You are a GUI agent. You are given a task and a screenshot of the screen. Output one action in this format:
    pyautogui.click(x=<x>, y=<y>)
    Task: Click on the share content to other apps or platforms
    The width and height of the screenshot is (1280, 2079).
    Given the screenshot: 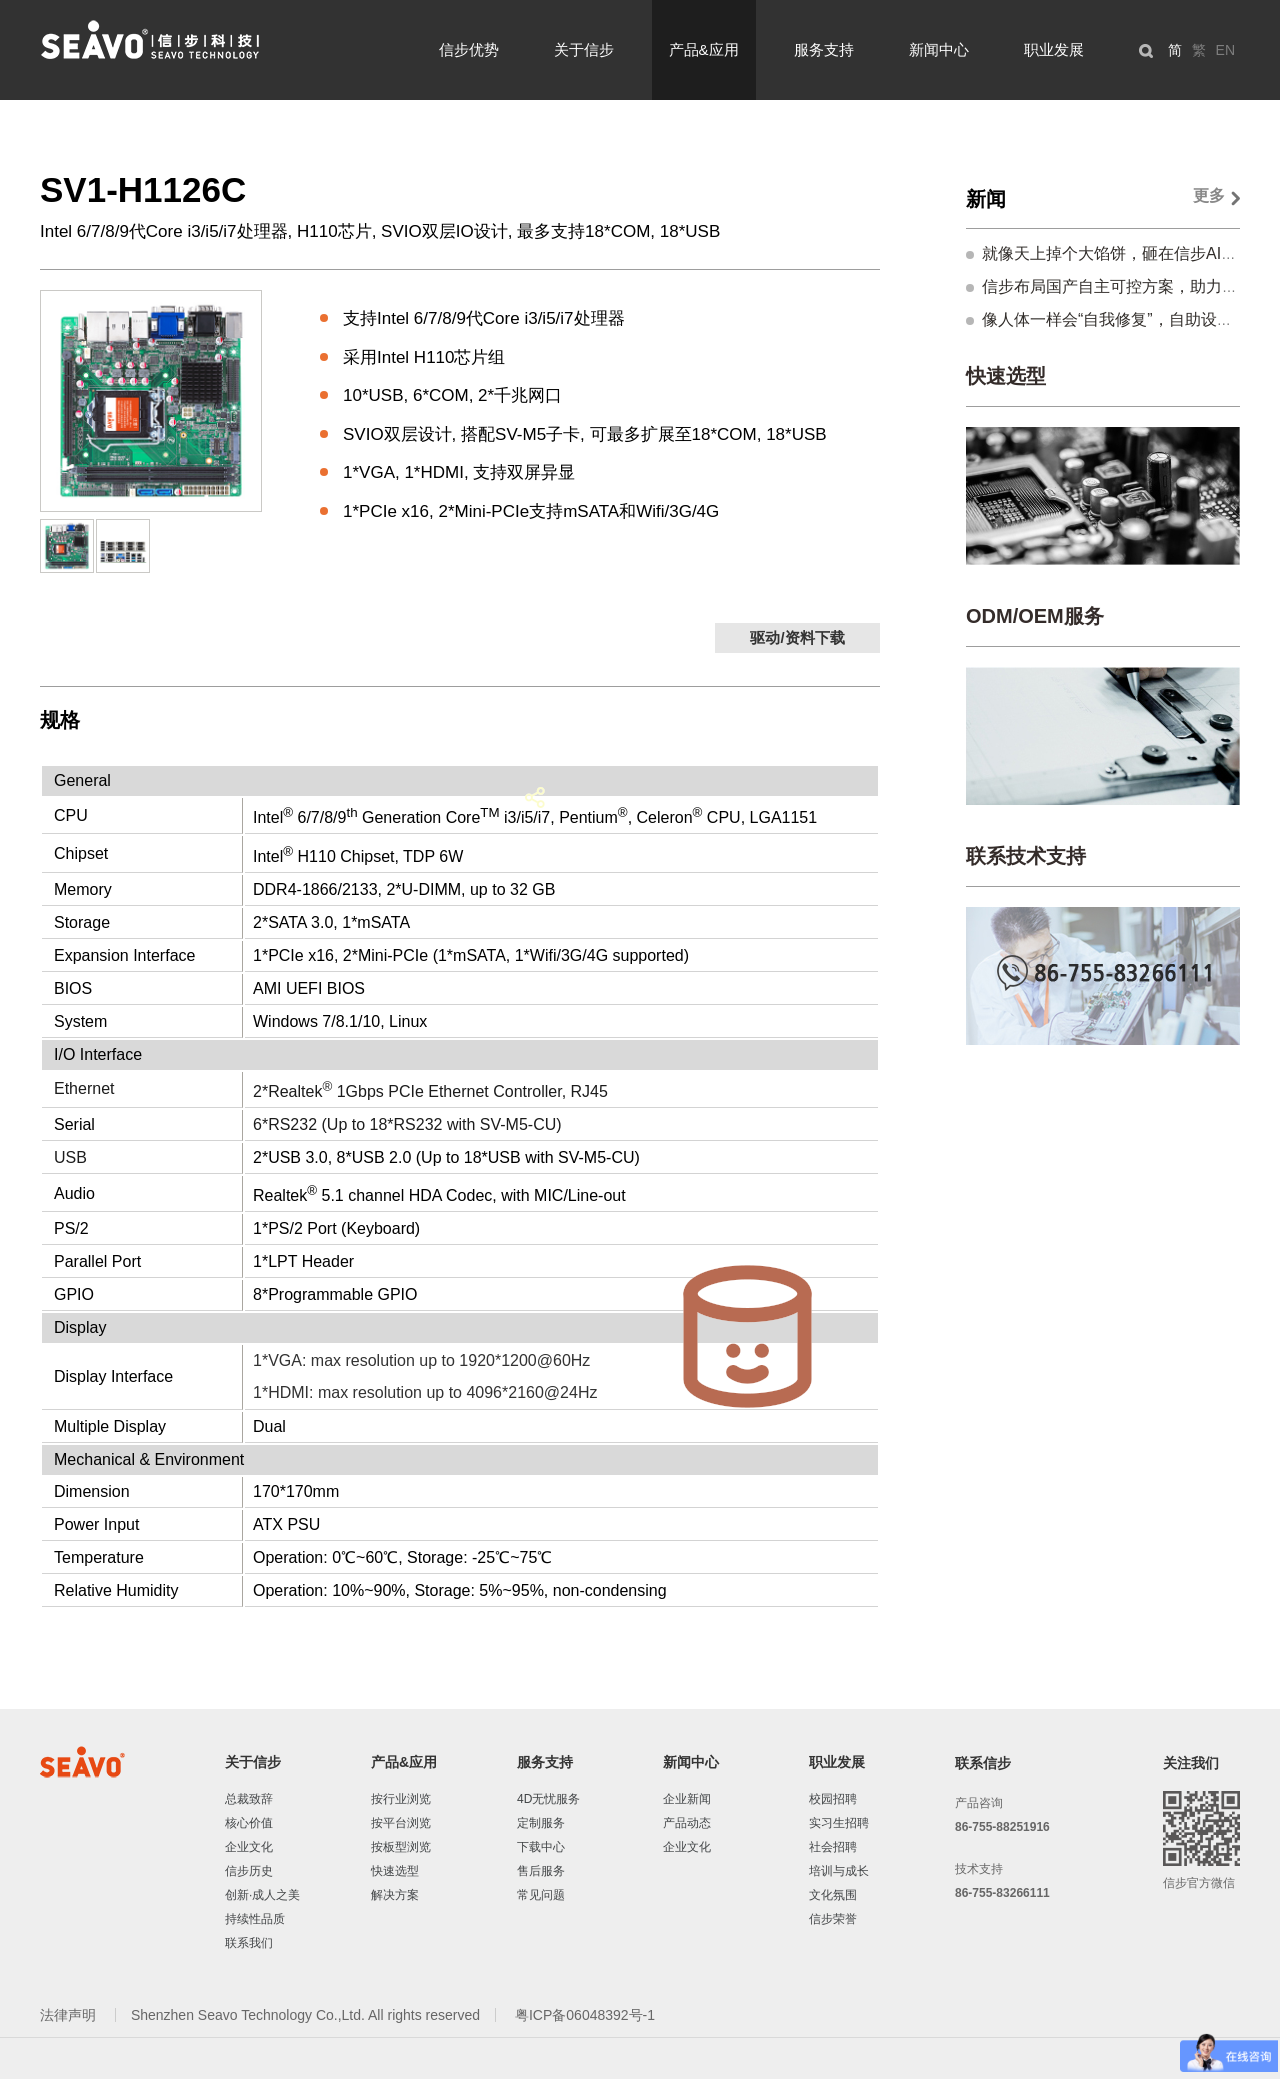 What is the action you would take?
    pyautogui.click(x=535, y=797)
    